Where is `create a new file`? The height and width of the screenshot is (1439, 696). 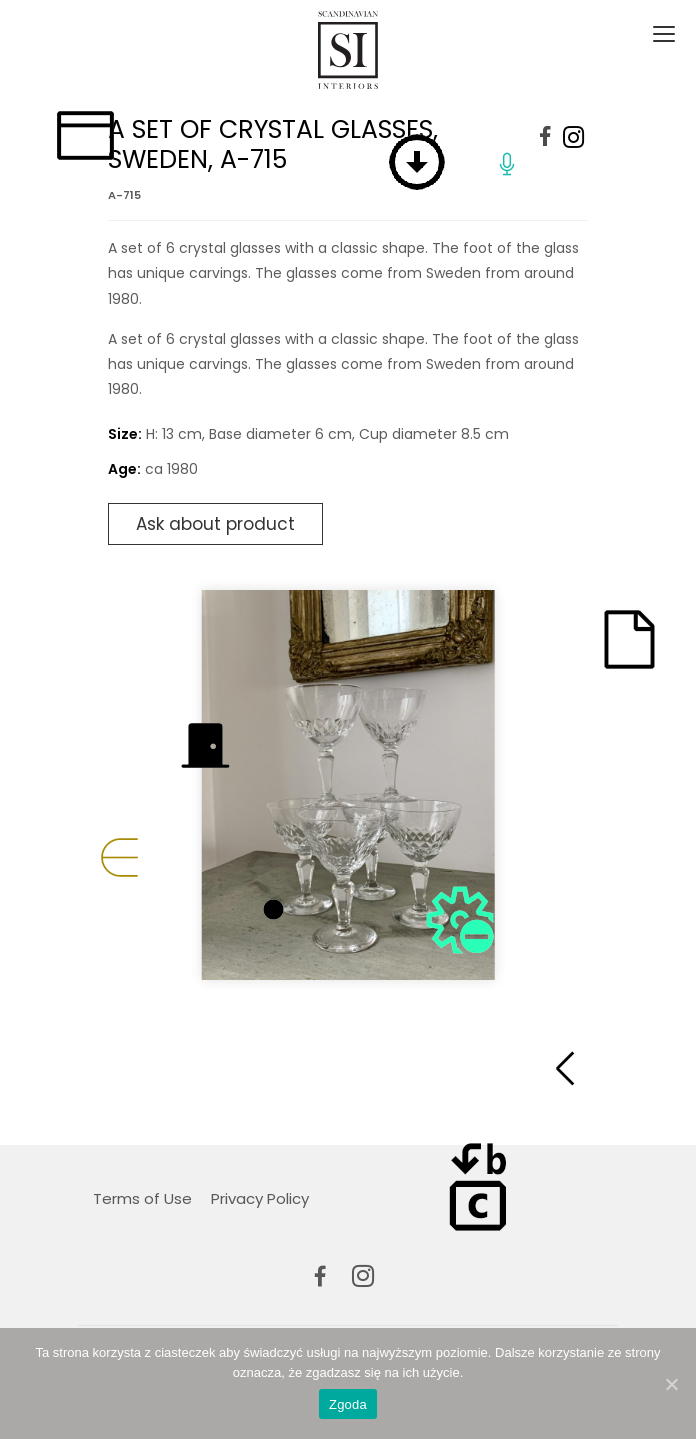 create a new file is located at coordinates (629, 639).